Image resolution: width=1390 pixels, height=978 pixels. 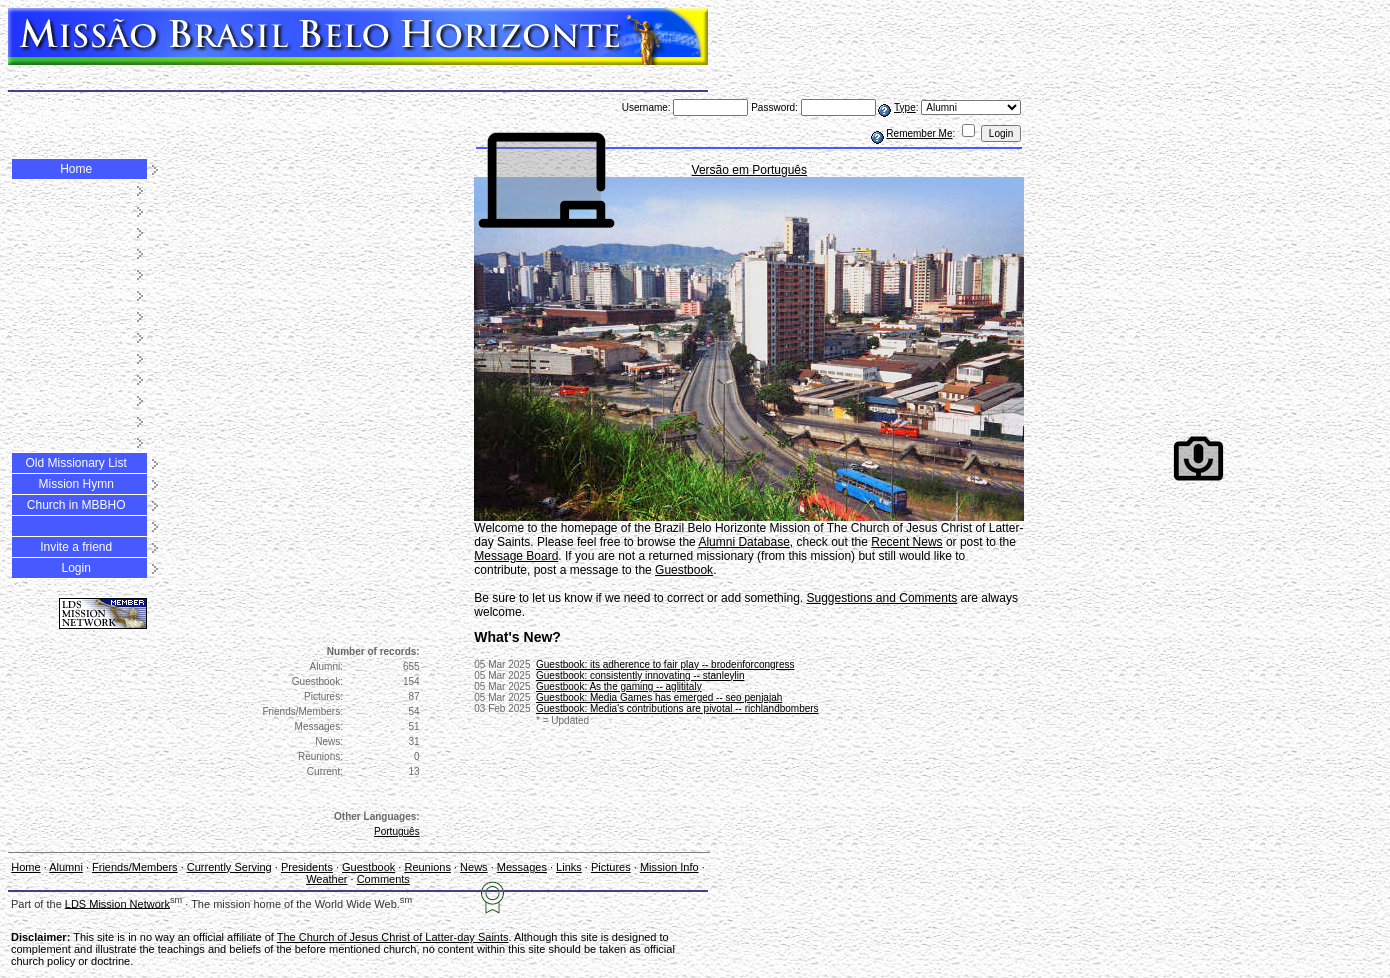 What do you see at coordinates (1198, 458) in the screenshot?
I see `grant camera and microphone permissions` at bounding box center [1198, 458].